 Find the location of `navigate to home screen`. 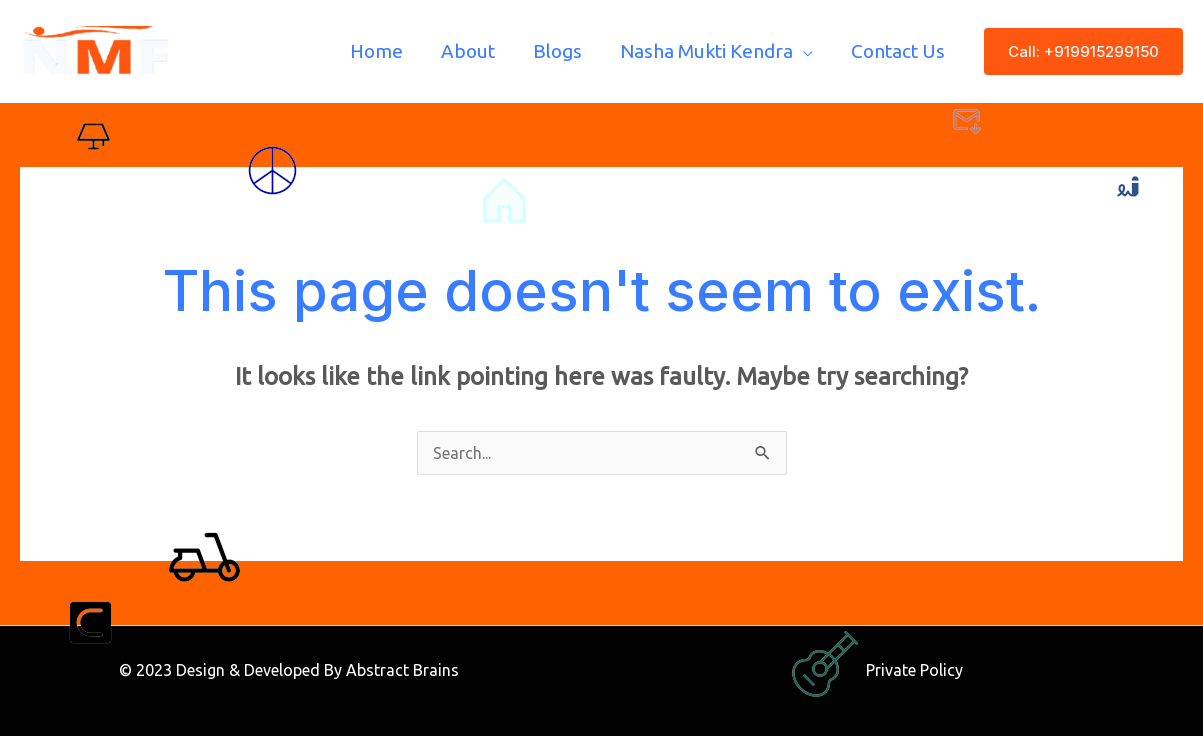

navigate to home screen is located at coordinates (504, 201).